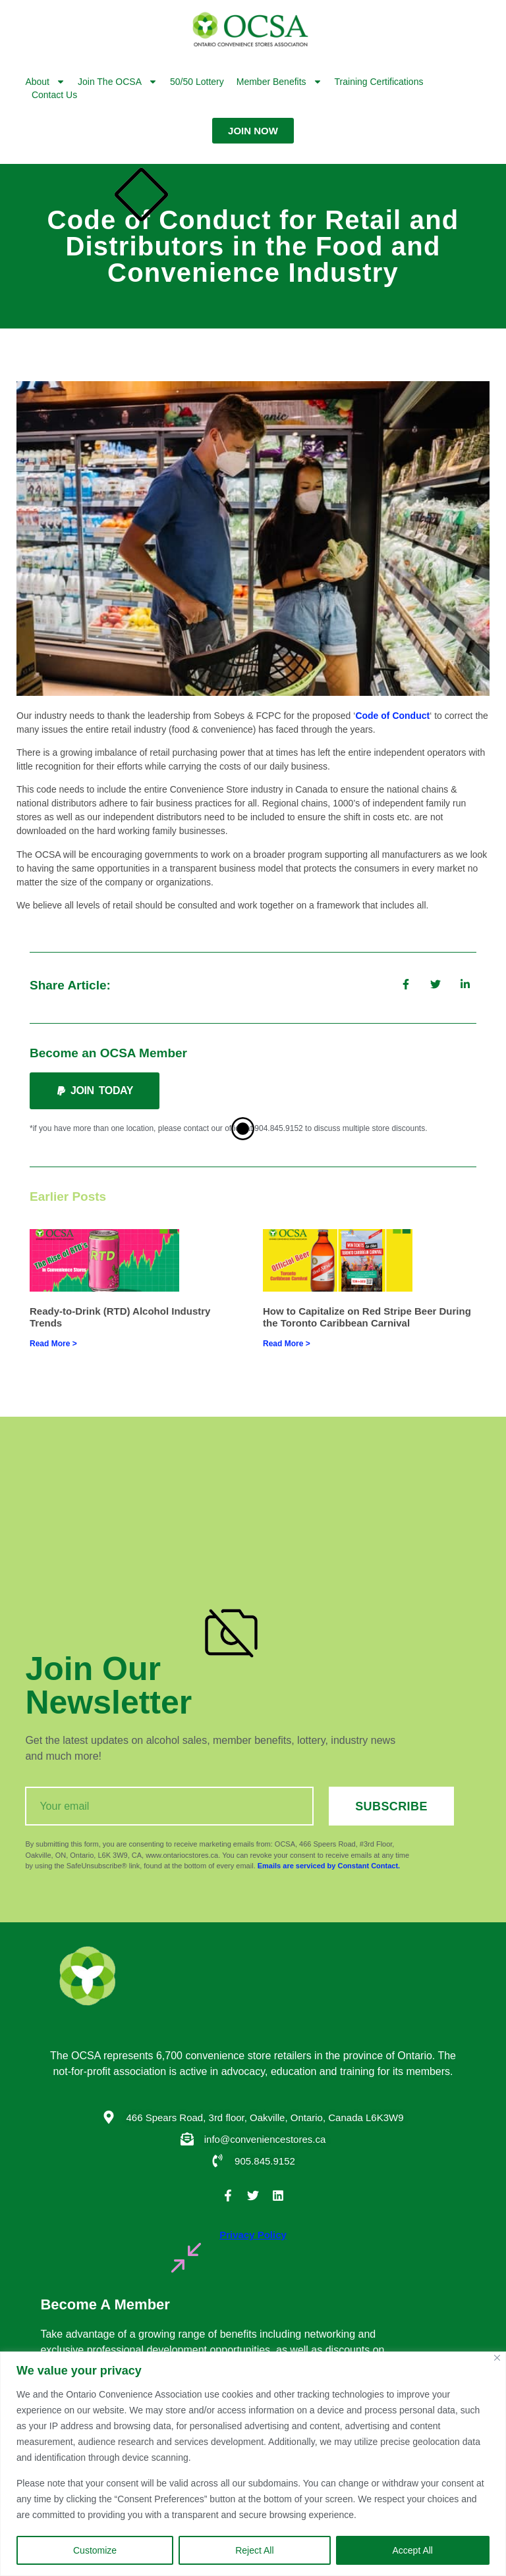  What do you see at coordinates (242, 1128) in the screenshot?
I see `a selected radio button option` at bounding box center [242, 1128].